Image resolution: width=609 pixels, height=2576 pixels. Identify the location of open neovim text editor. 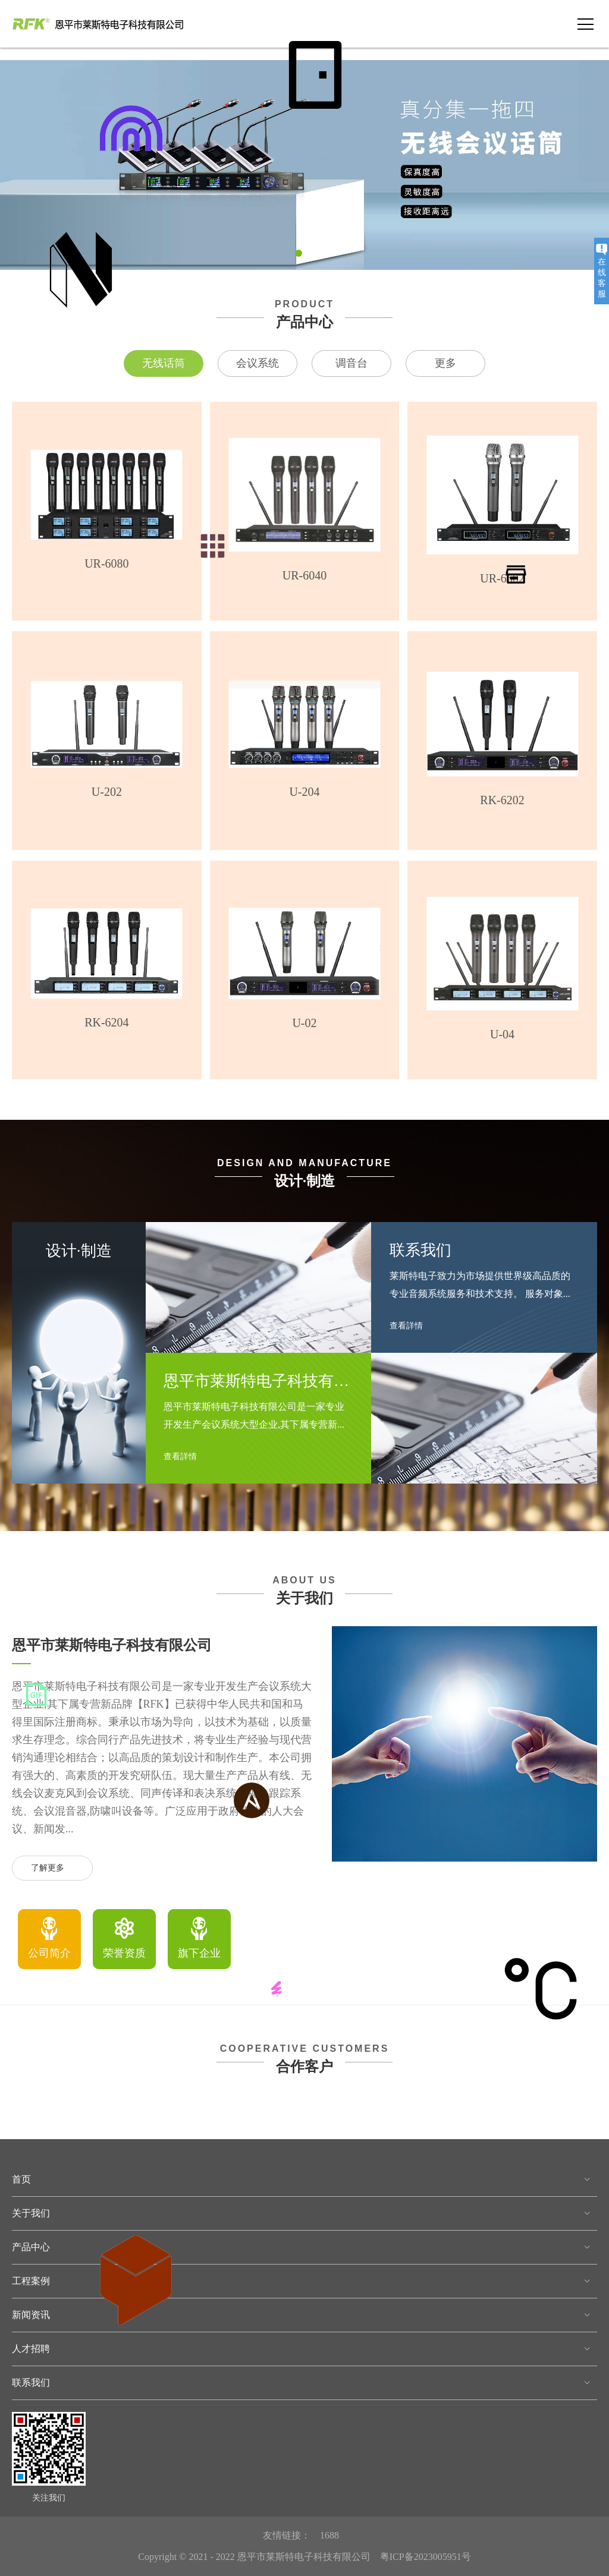
(81, 270).